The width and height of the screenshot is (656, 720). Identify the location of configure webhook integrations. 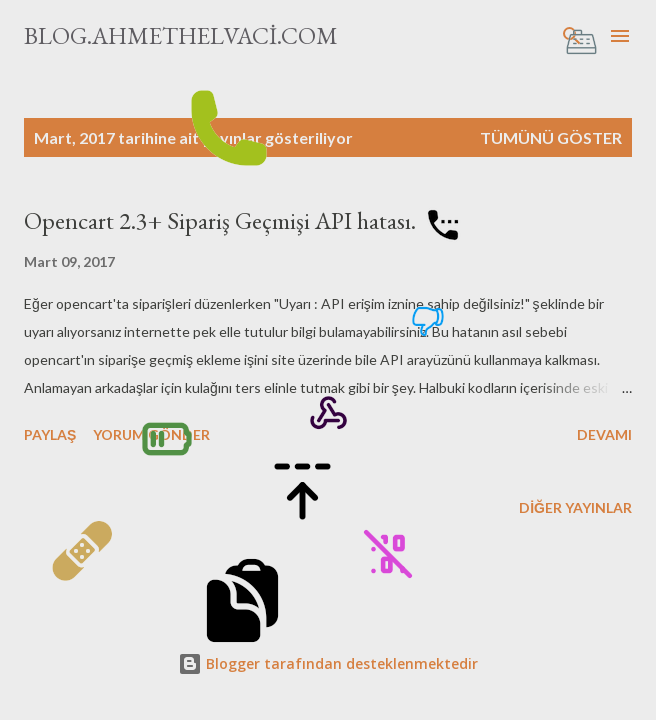
(328, 414).